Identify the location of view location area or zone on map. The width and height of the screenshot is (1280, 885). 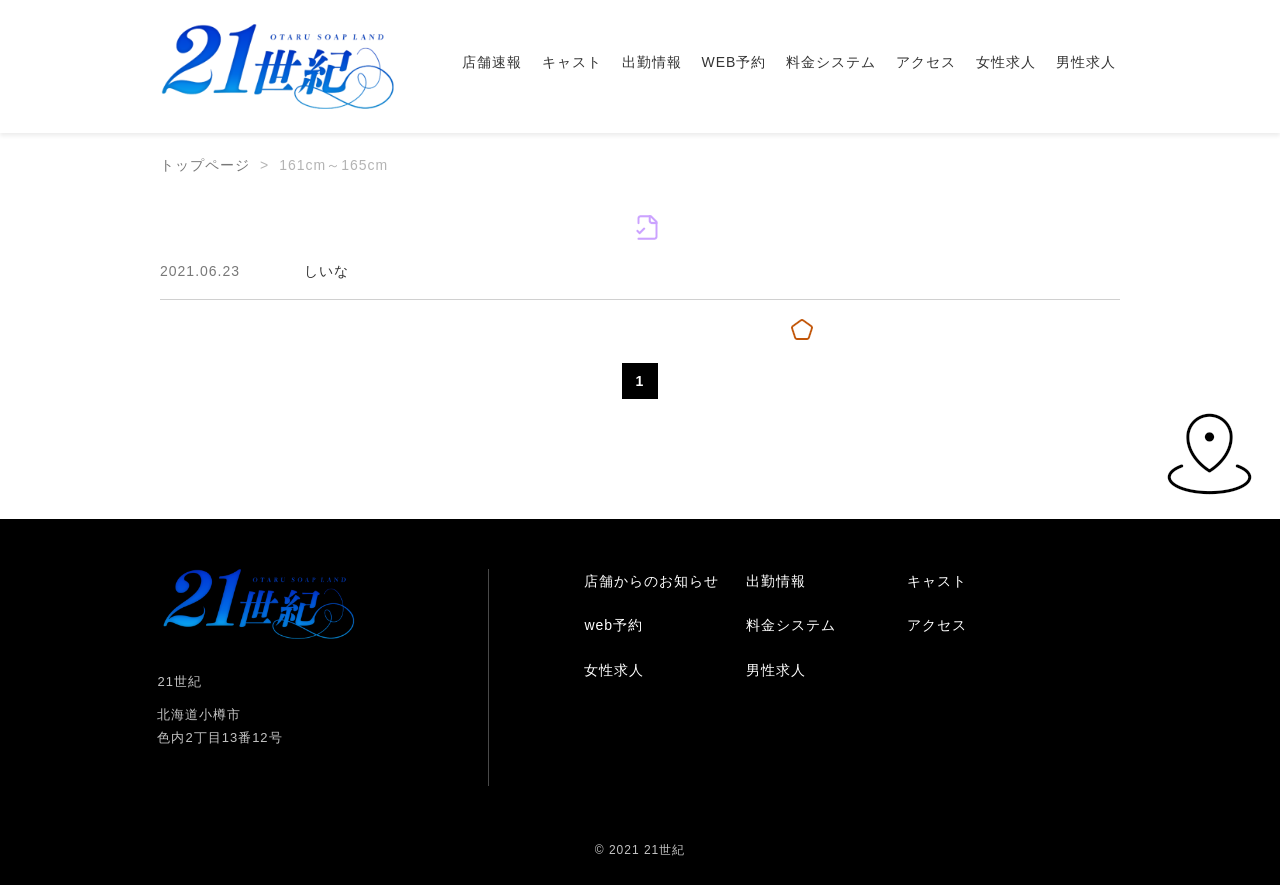
(1209, 455).